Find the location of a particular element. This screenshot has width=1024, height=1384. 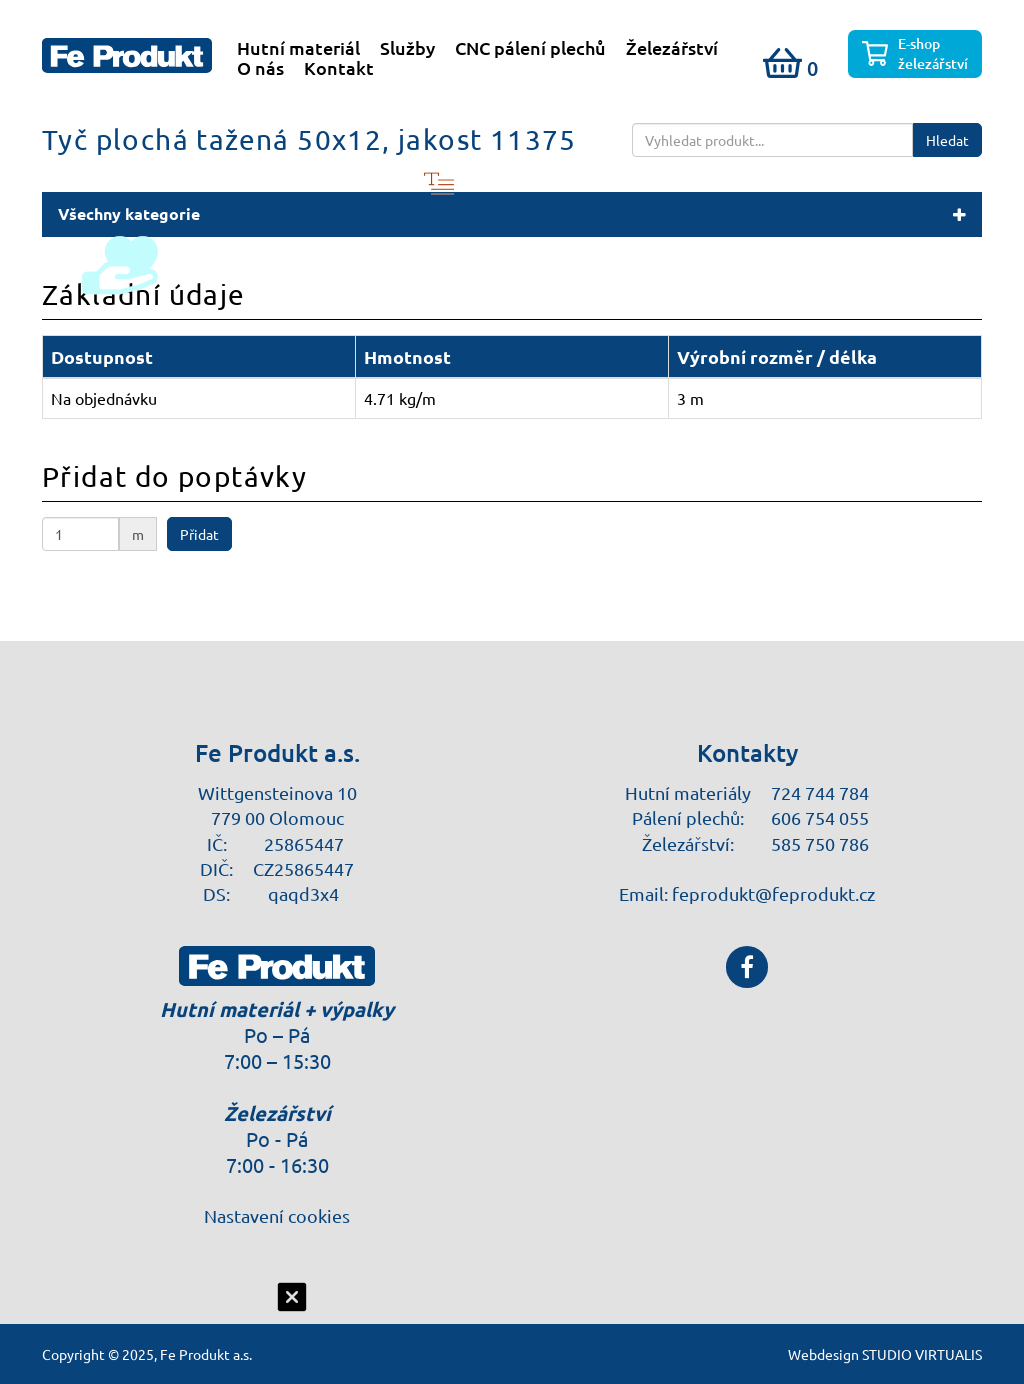

read new york times article is located at coordinates (438, 183).